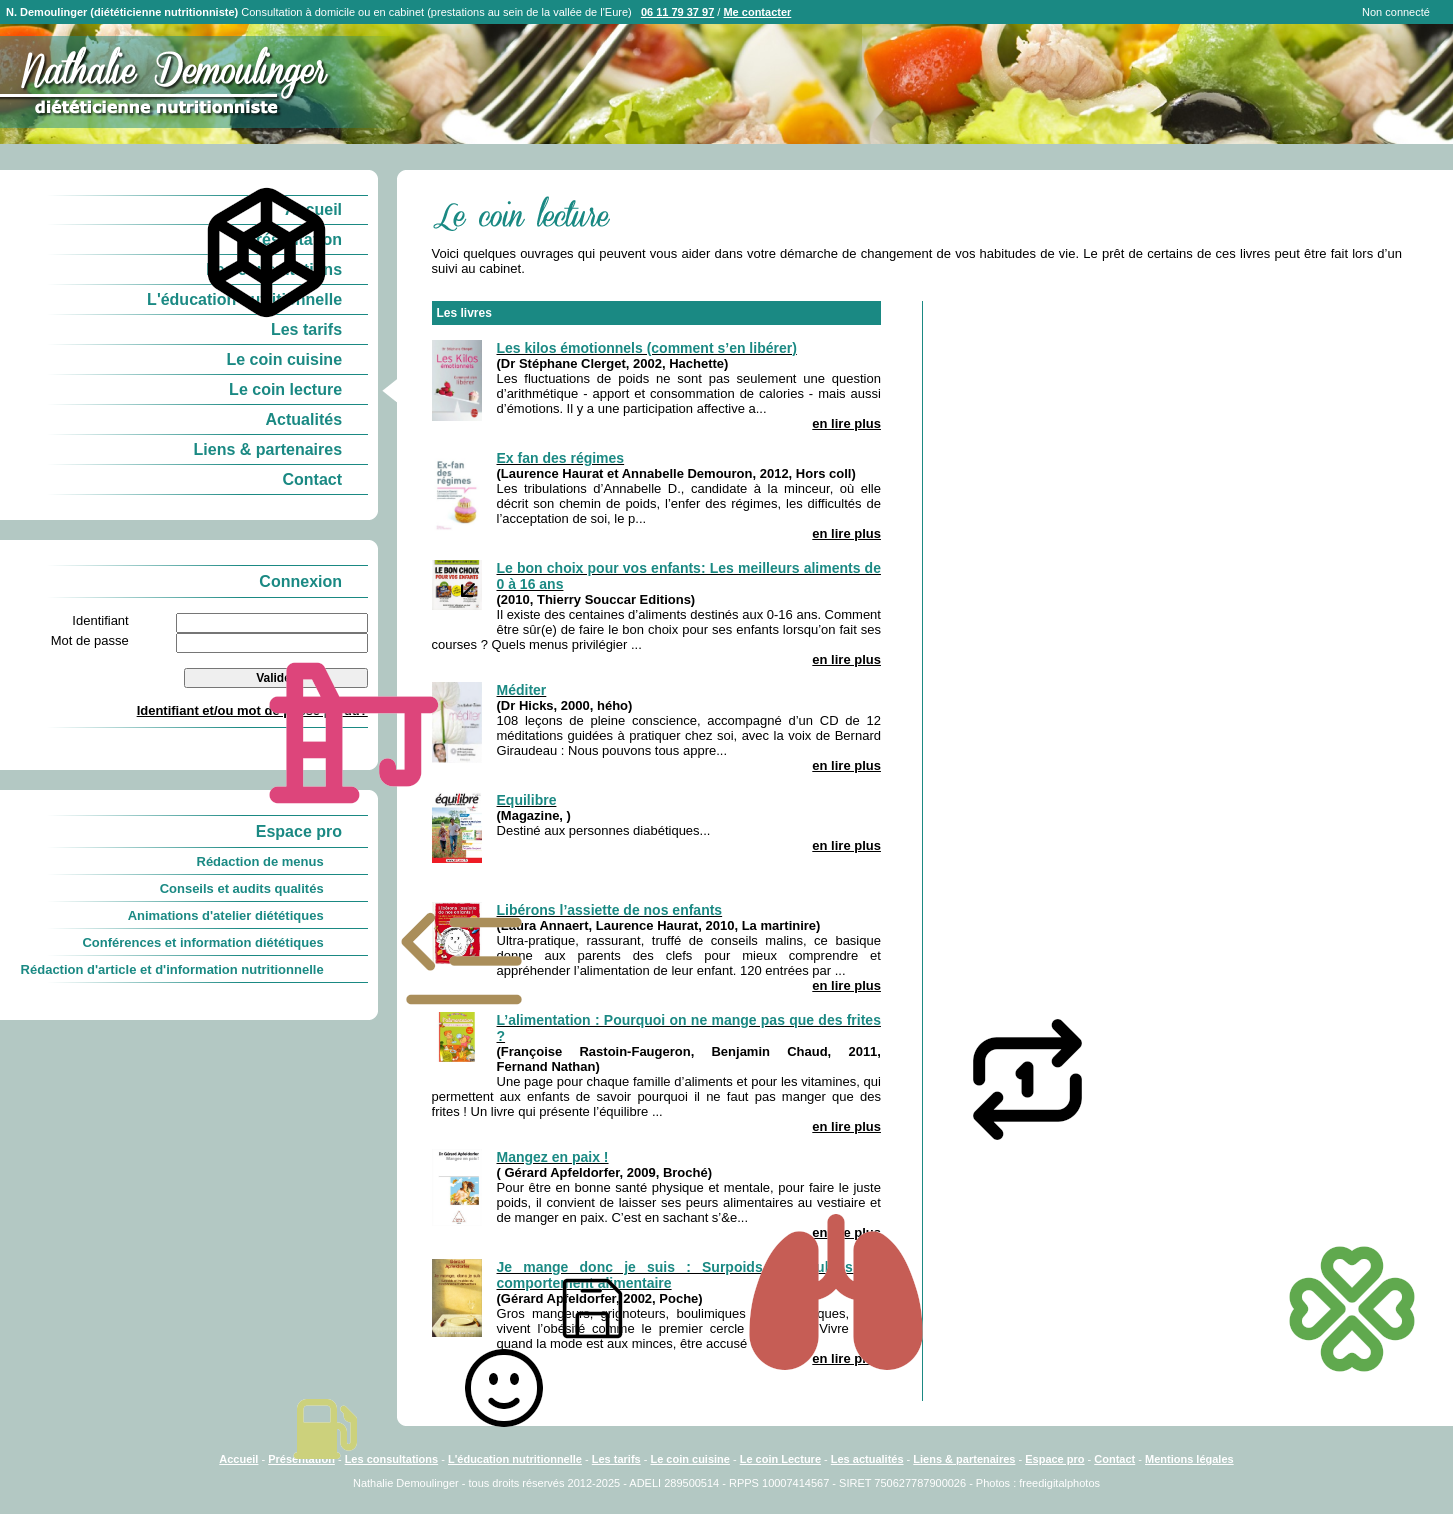  Describe the element at coordinates (351, 733) in the screenshot. I see `construction or building in progress` at that location.